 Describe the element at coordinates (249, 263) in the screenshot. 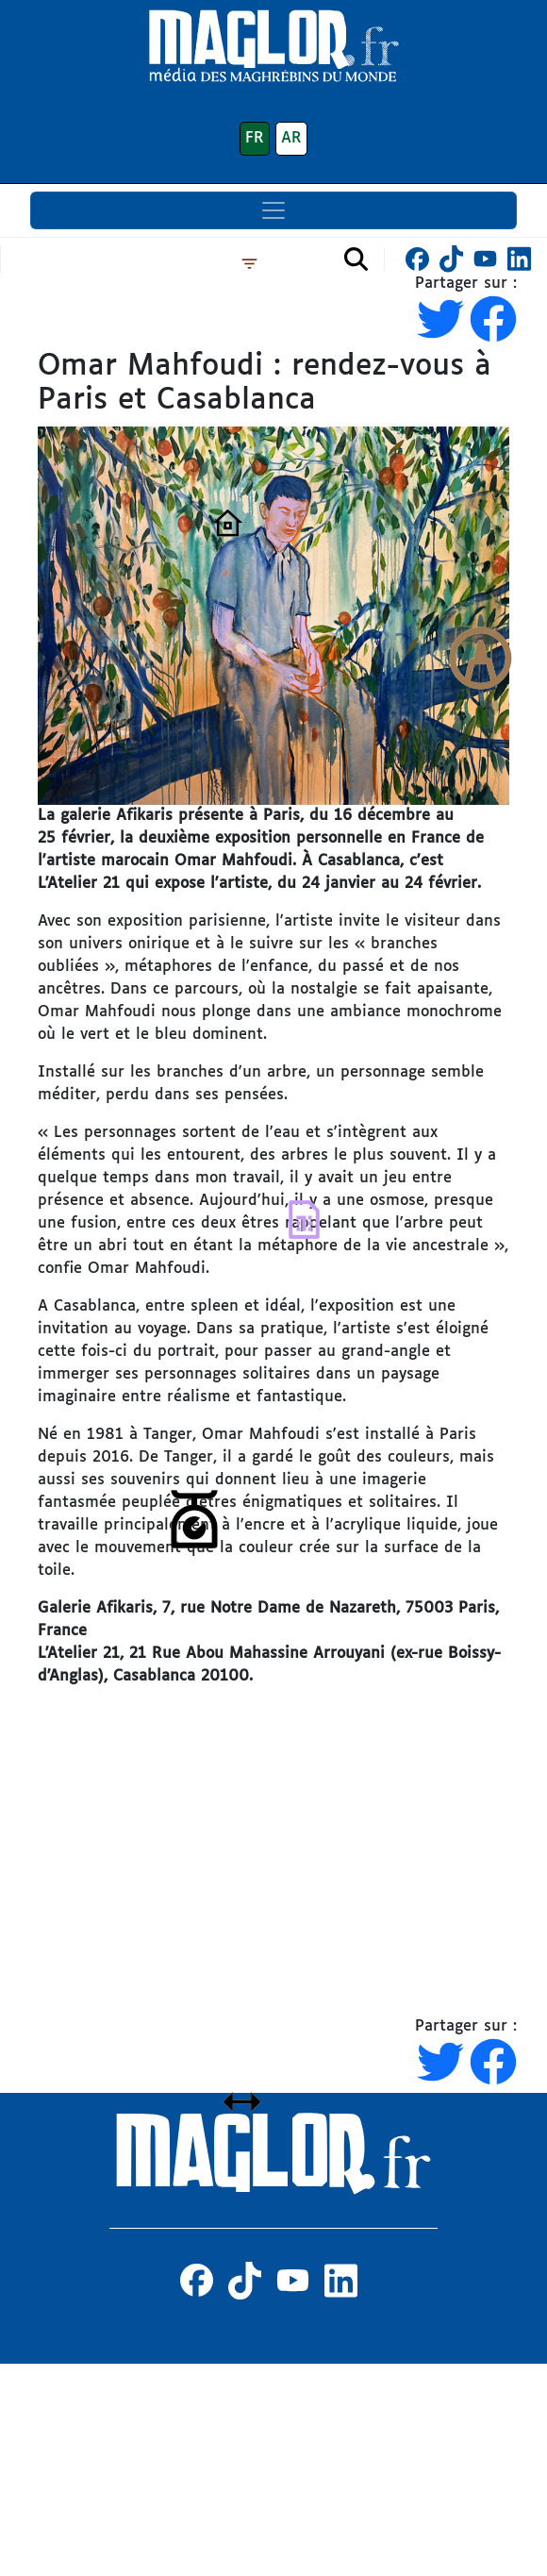

I see `filter or sort list items` at that location.